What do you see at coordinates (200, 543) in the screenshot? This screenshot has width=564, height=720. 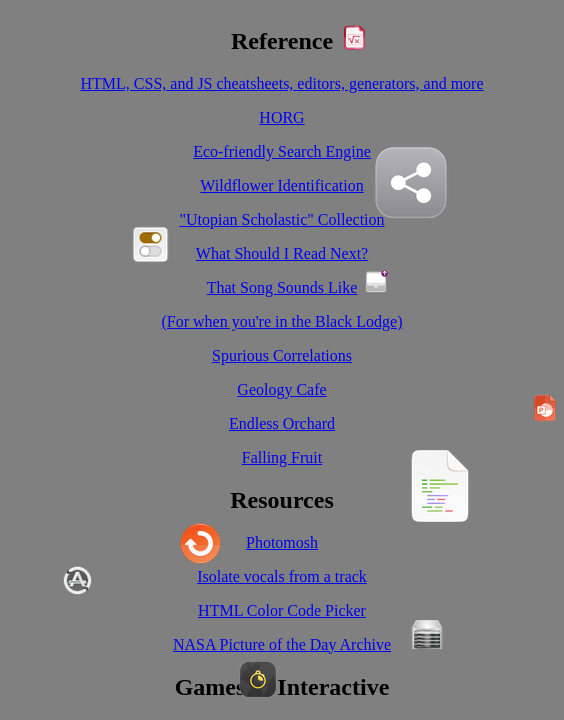 I see `open ubuntu livepatch settings` at bounding box center [200, 543].